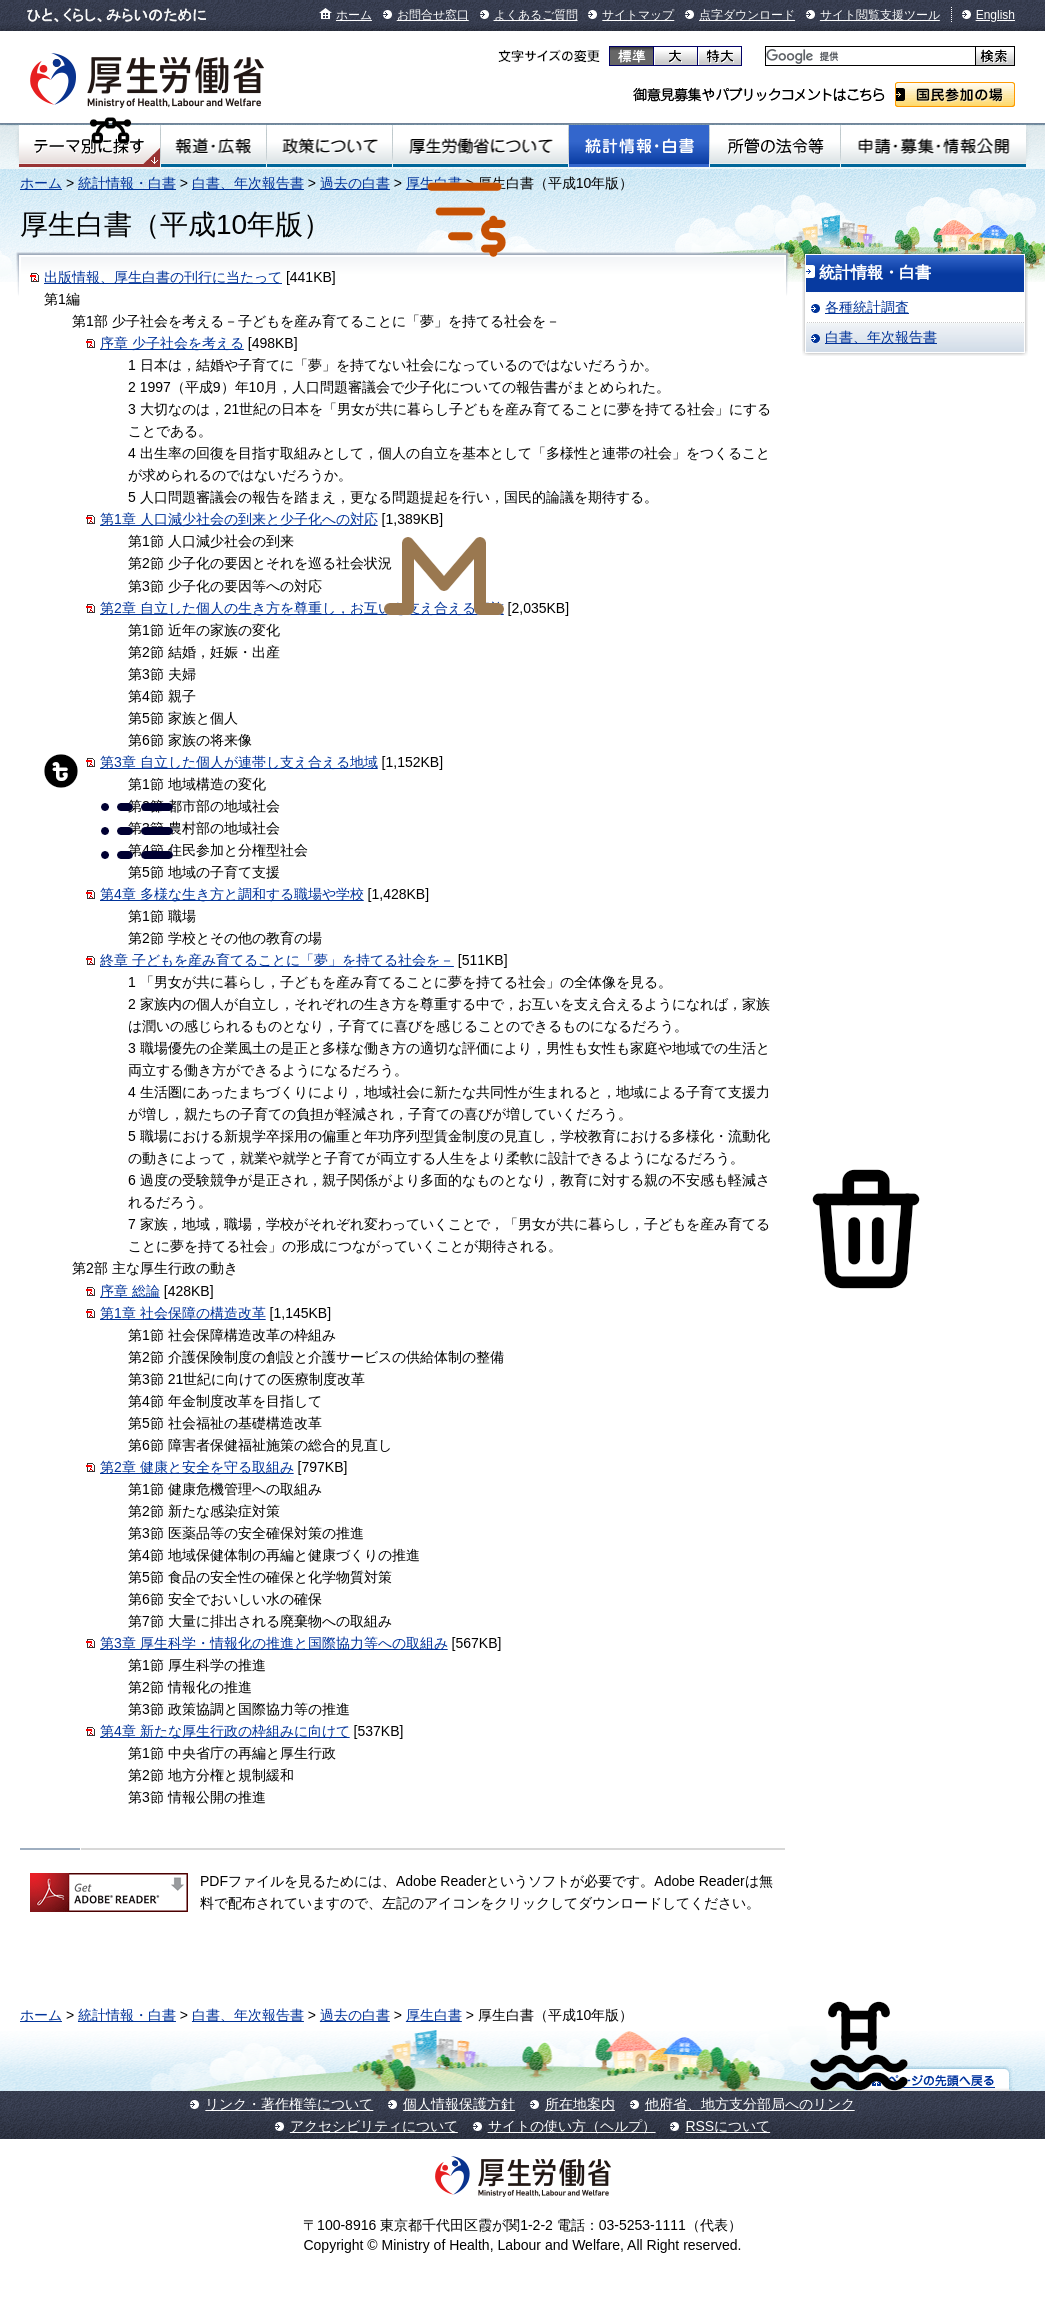 The width and height of the screenshot is (1045, 2303). I want to click on view monero cryptocurrency balance, so click(444, 573).